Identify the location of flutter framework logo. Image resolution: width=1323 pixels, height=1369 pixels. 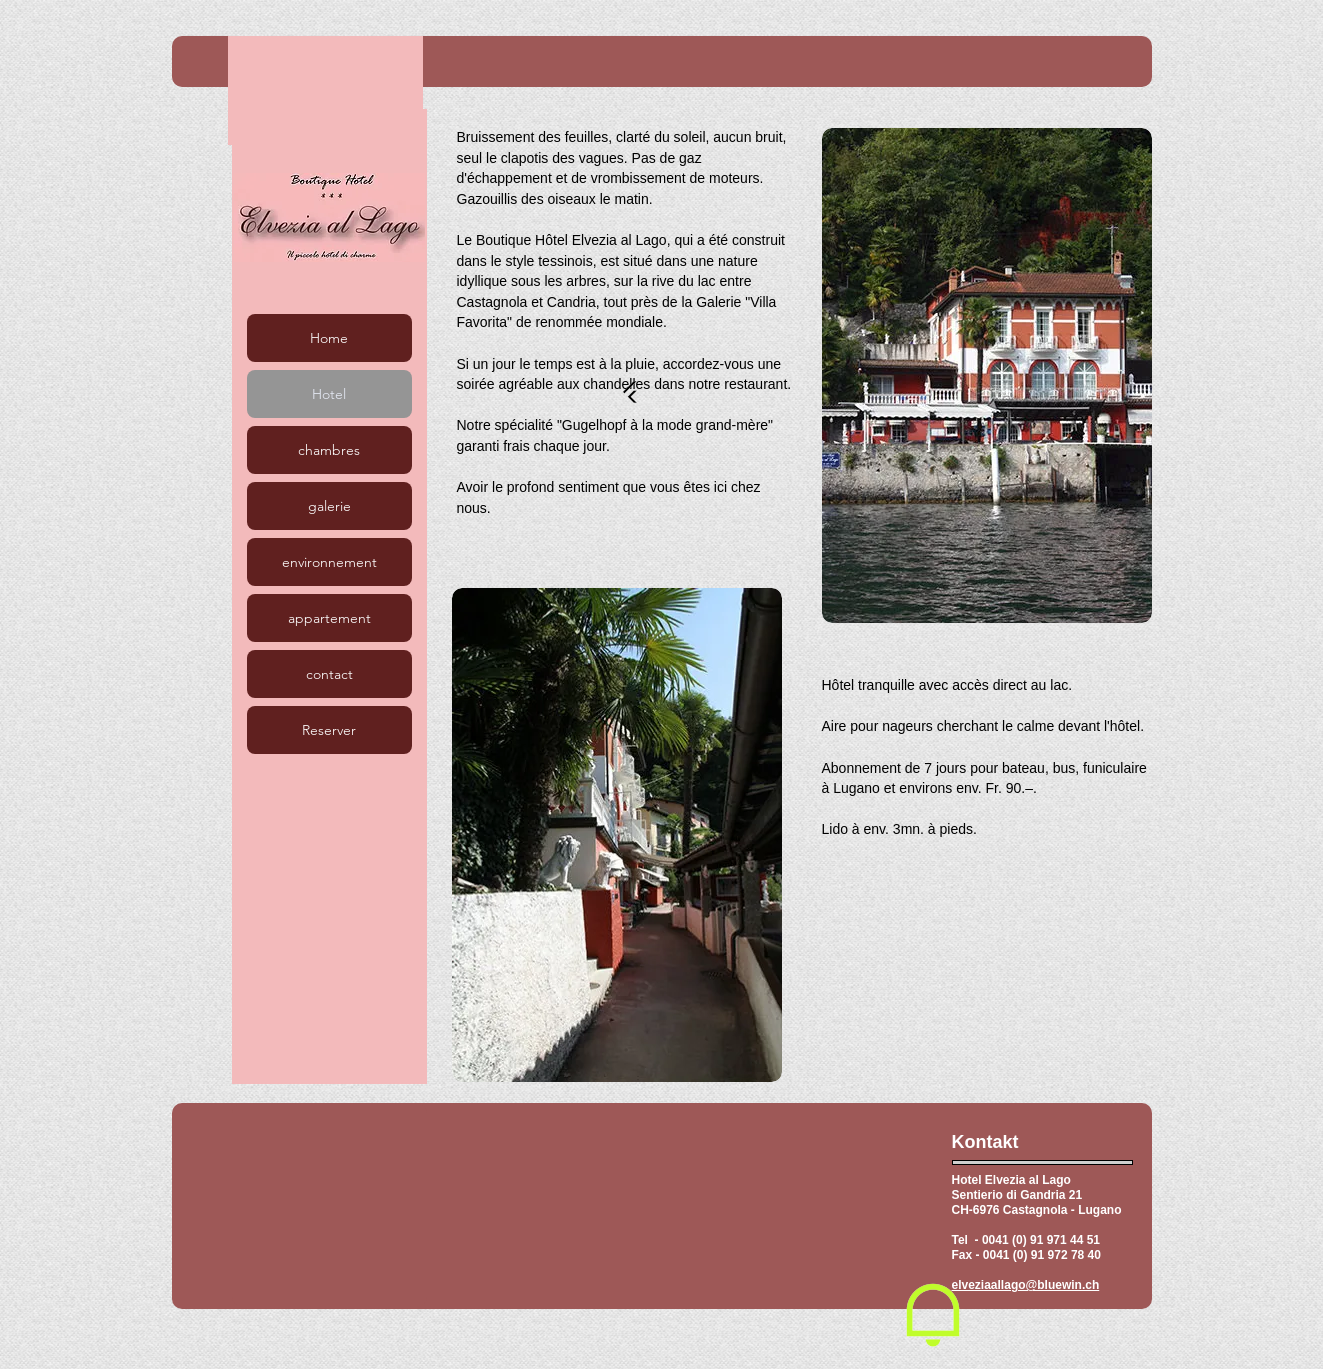
(631, 392).